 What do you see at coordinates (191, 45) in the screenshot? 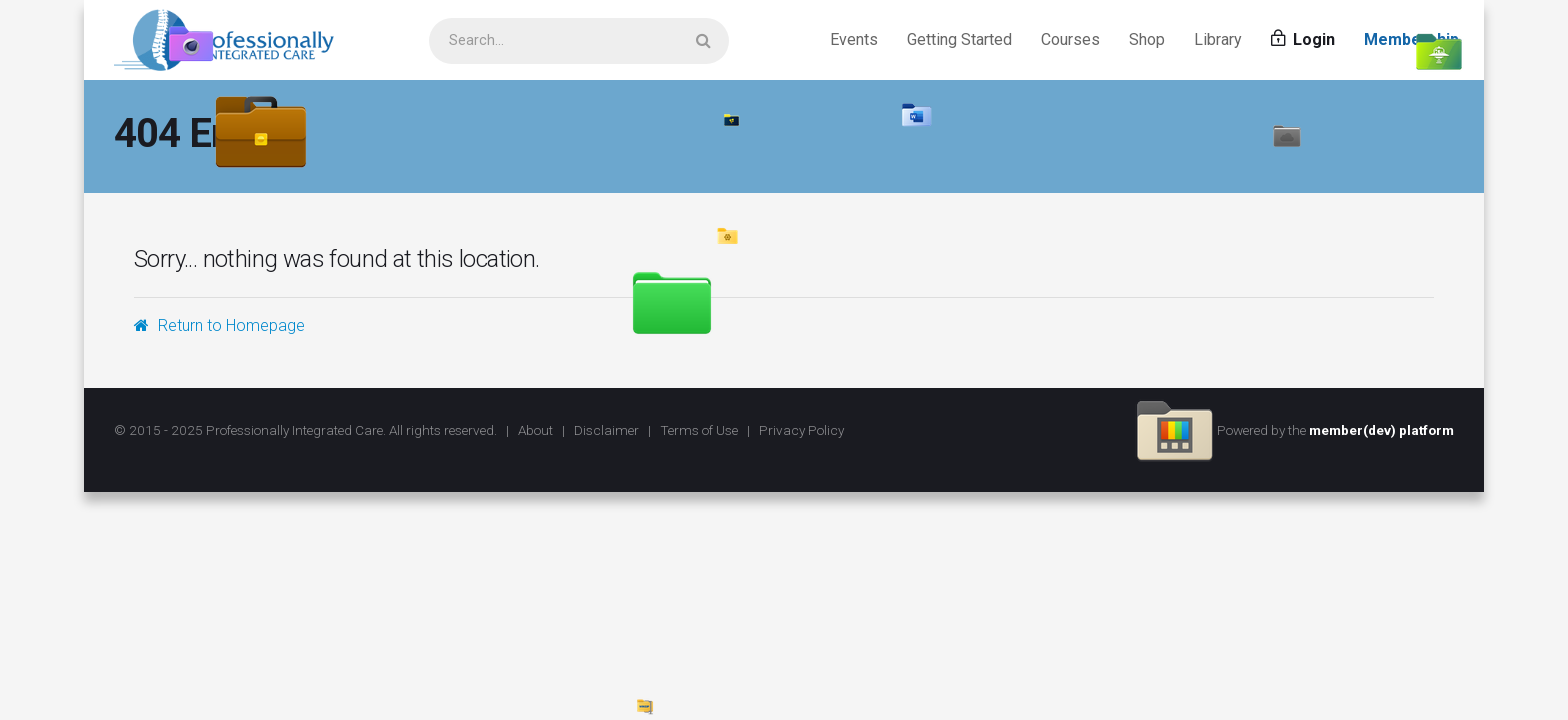
I see `open Cinema 4D project files folder` at bounding box center [191, 45].